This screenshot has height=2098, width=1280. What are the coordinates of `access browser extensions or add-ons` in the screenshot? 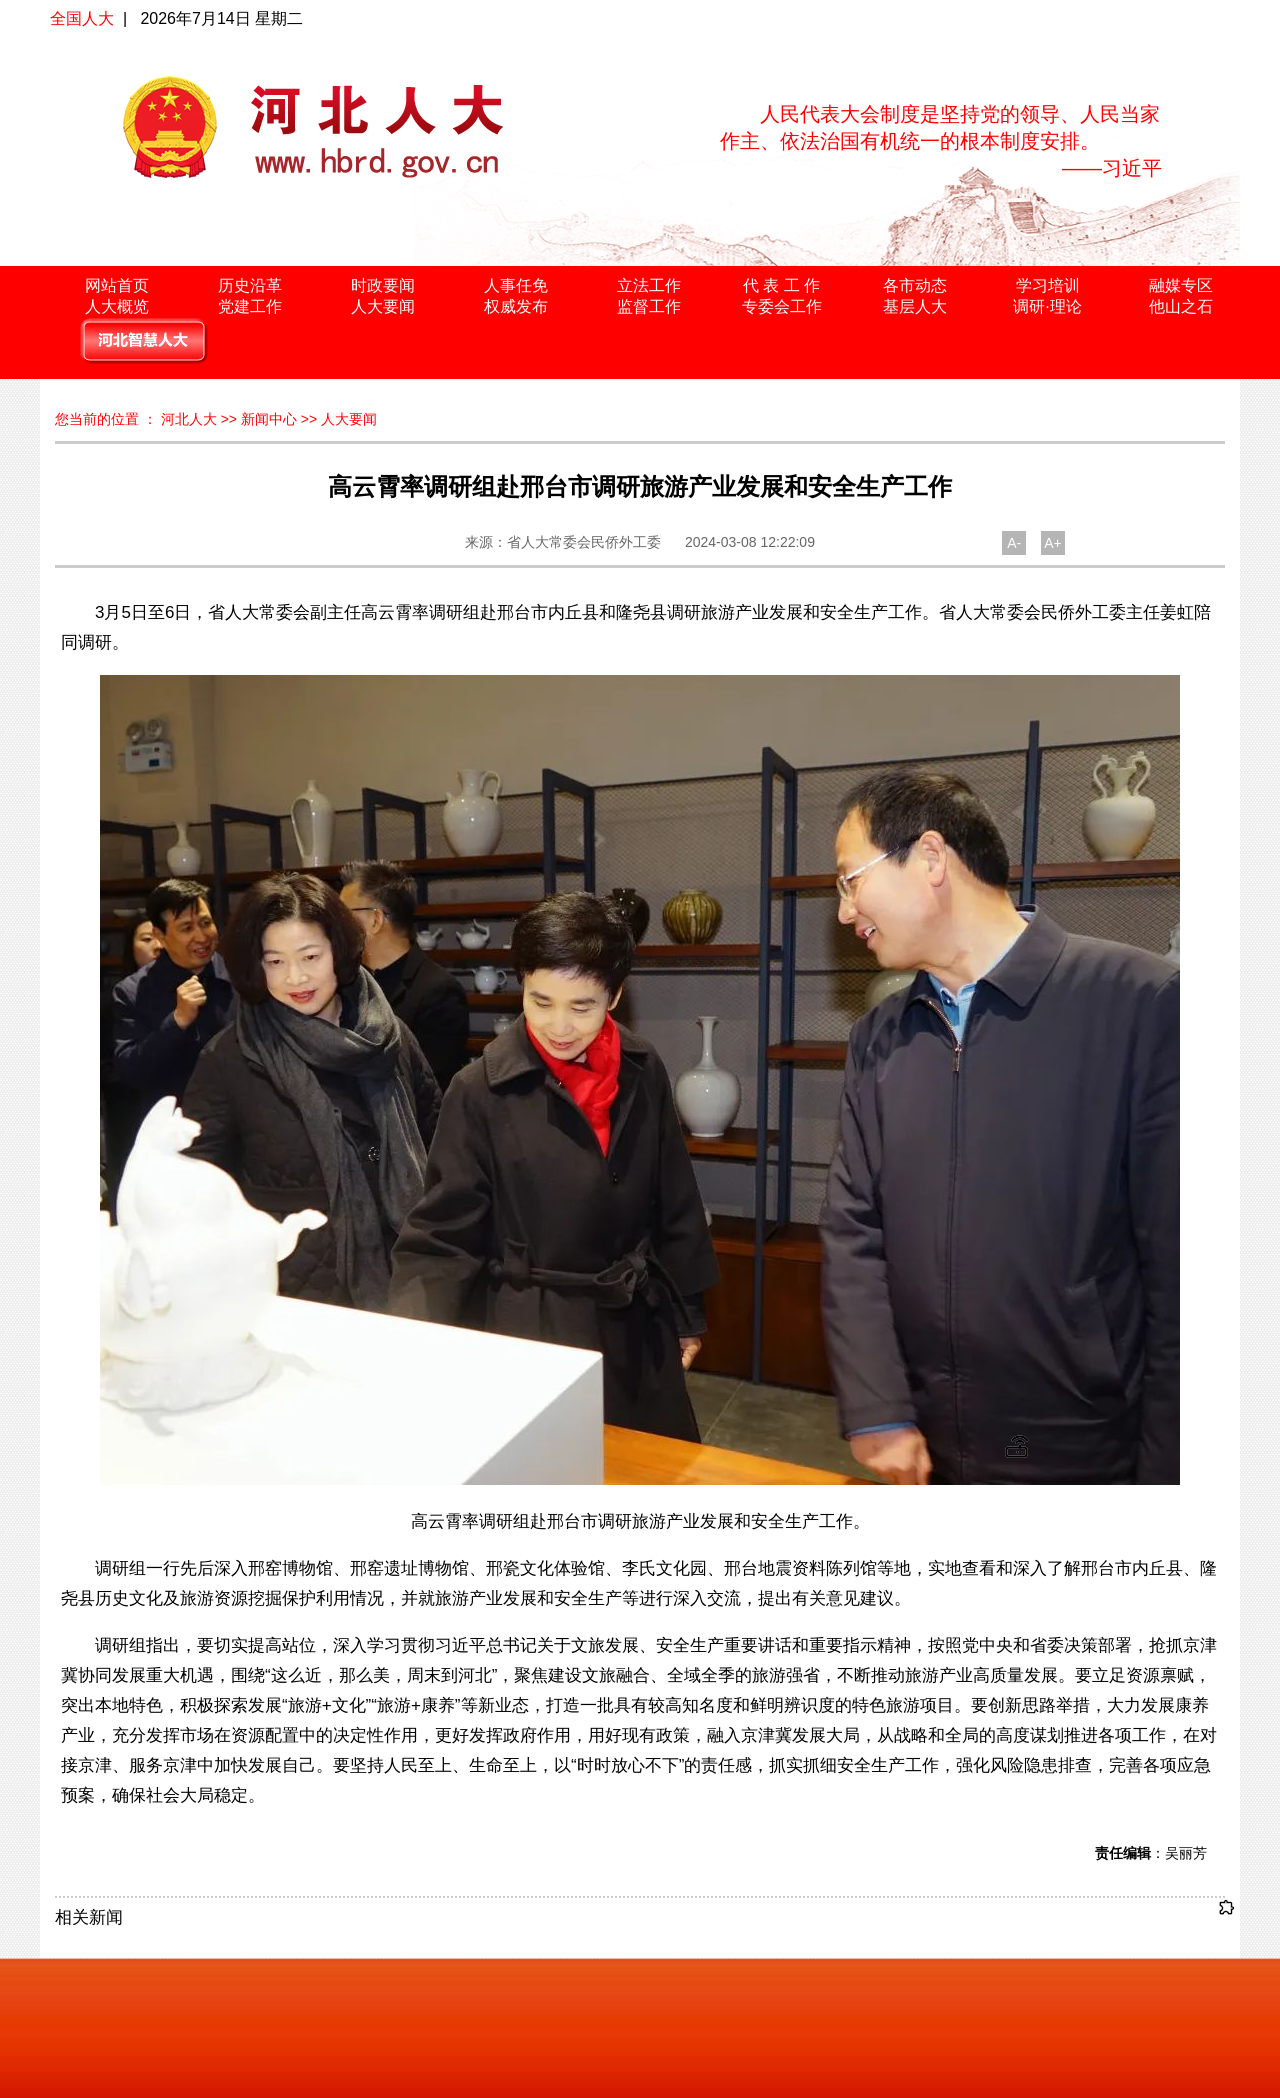 It's located at (1227, 1907).